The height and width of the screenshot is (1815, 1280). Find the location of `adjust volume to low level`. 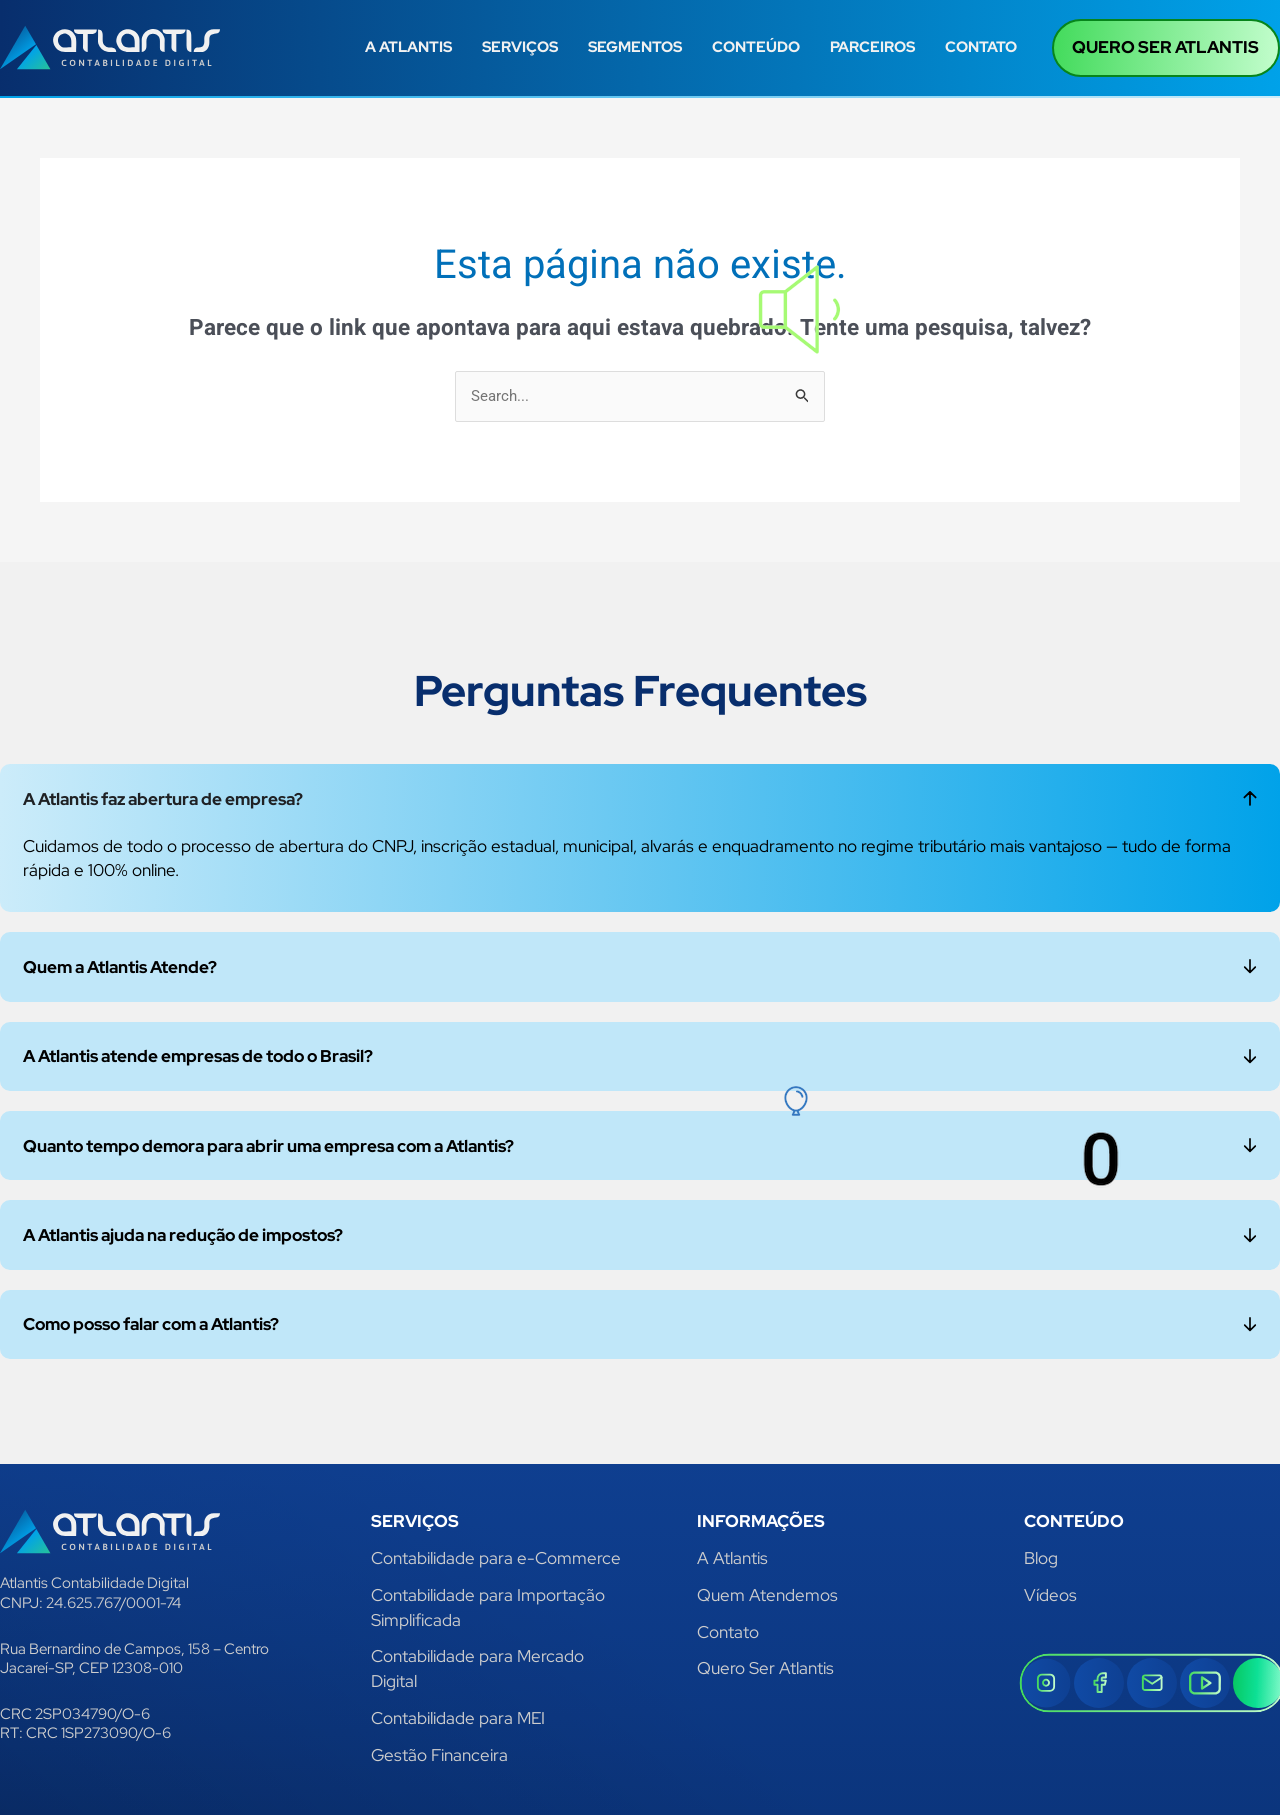

adjust volume to low level is located at coordinates (806, 309).